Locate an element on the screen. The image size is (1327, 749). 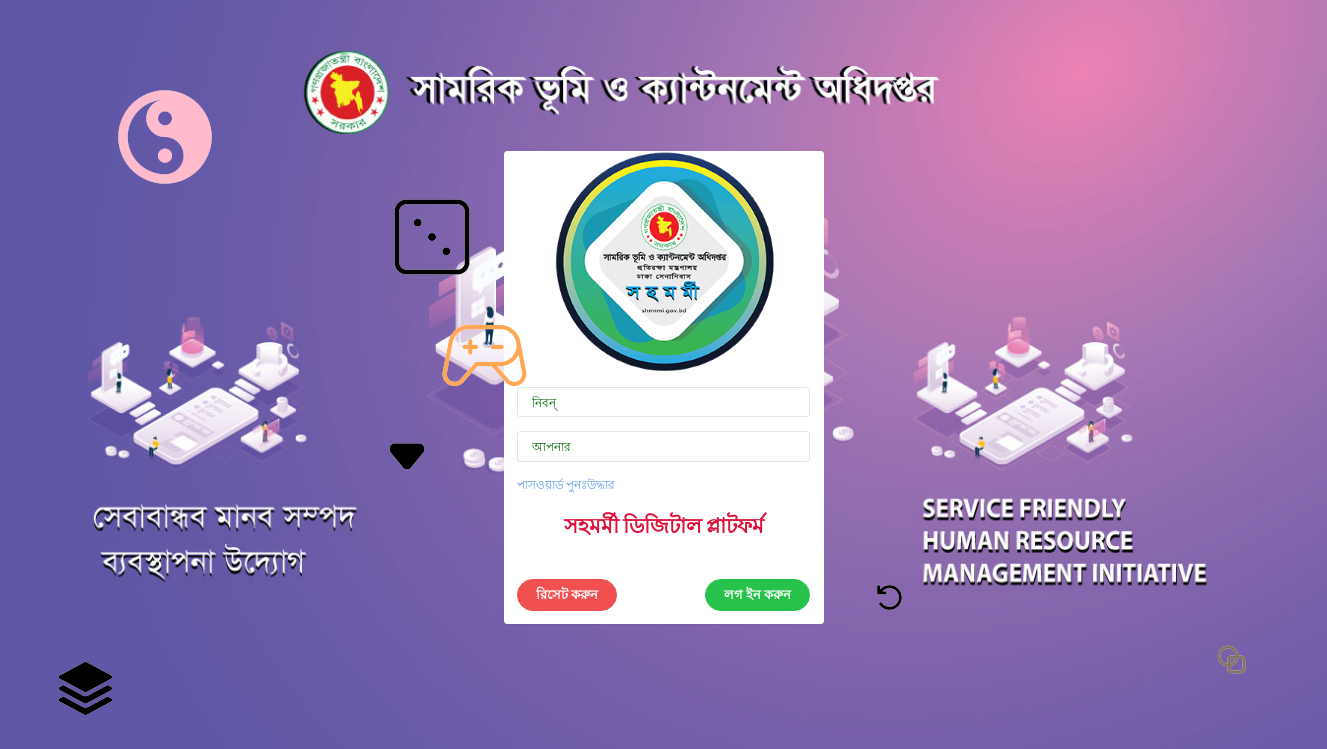
access games or gaming features is located at coordinates (484, 355).